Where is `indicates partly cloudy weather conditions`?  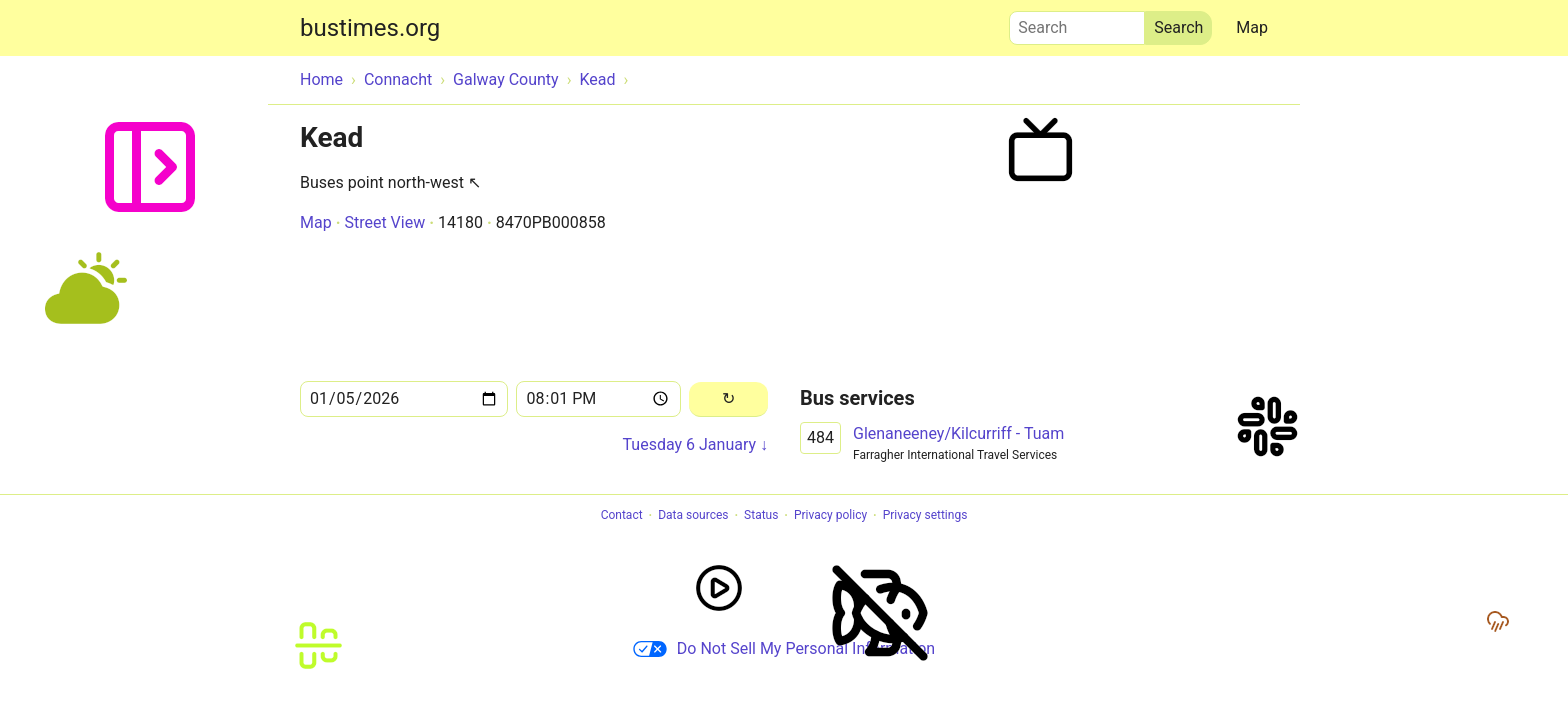 indicates partly cloudy weather conditions is located at coordinates (86, 288).